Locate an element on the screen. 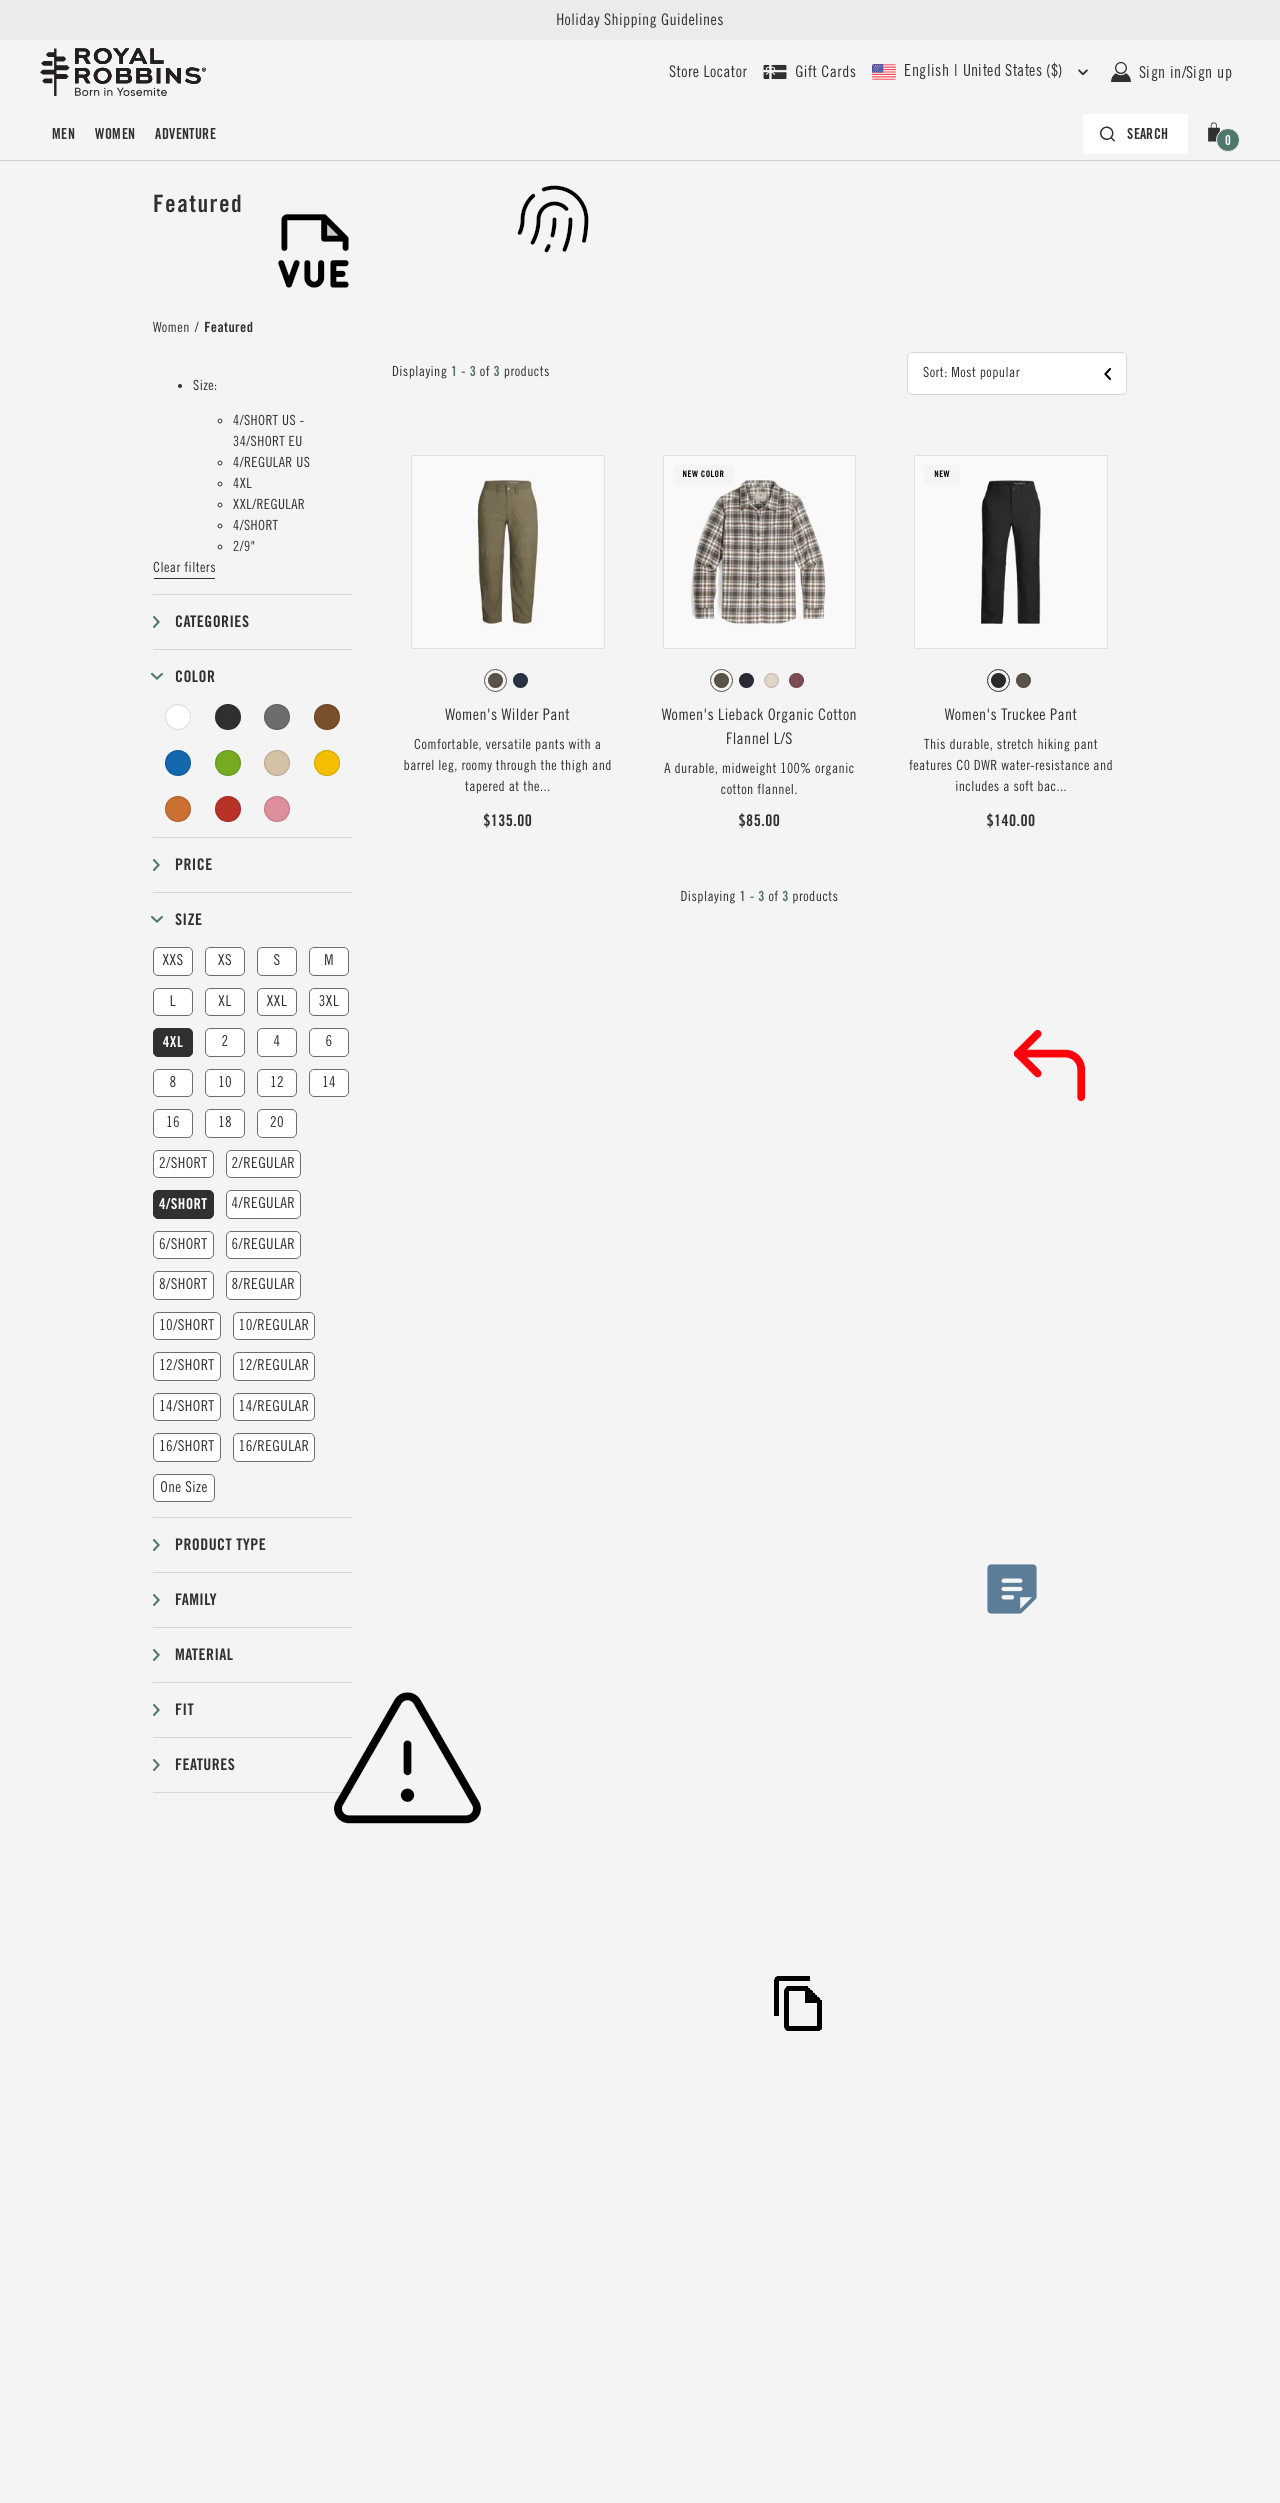  copy file to clipboard is located at coordinates (799, 2003).